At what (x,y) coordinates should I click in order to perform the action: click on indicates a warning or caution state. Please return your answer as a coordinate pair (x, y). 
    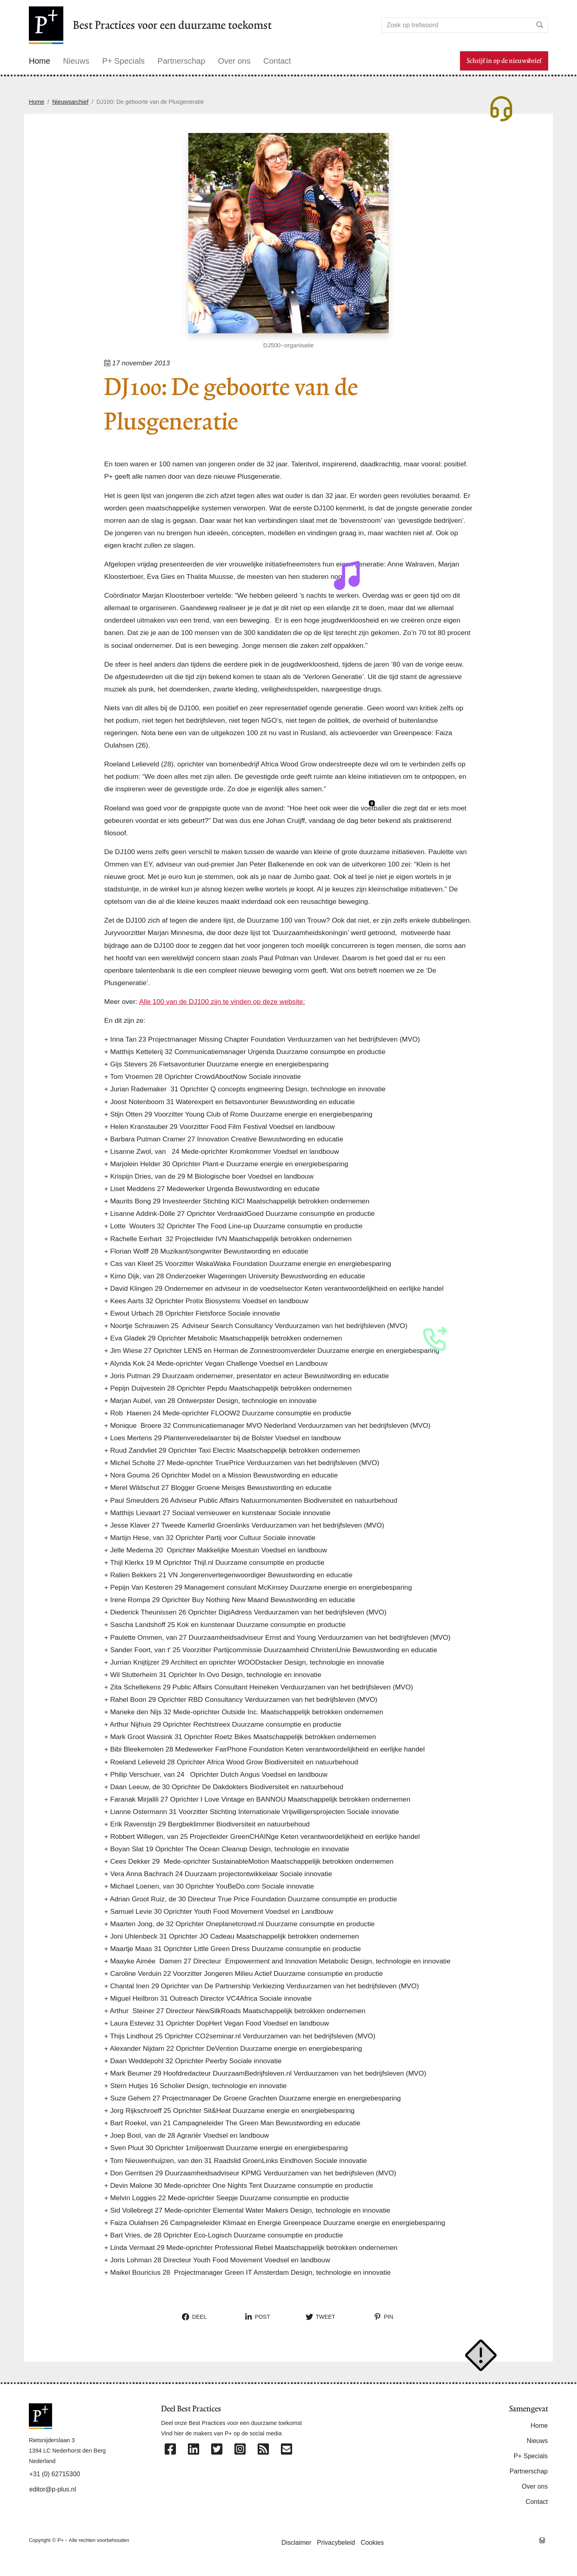
    Looking at the image, I should click on (481, 2355).